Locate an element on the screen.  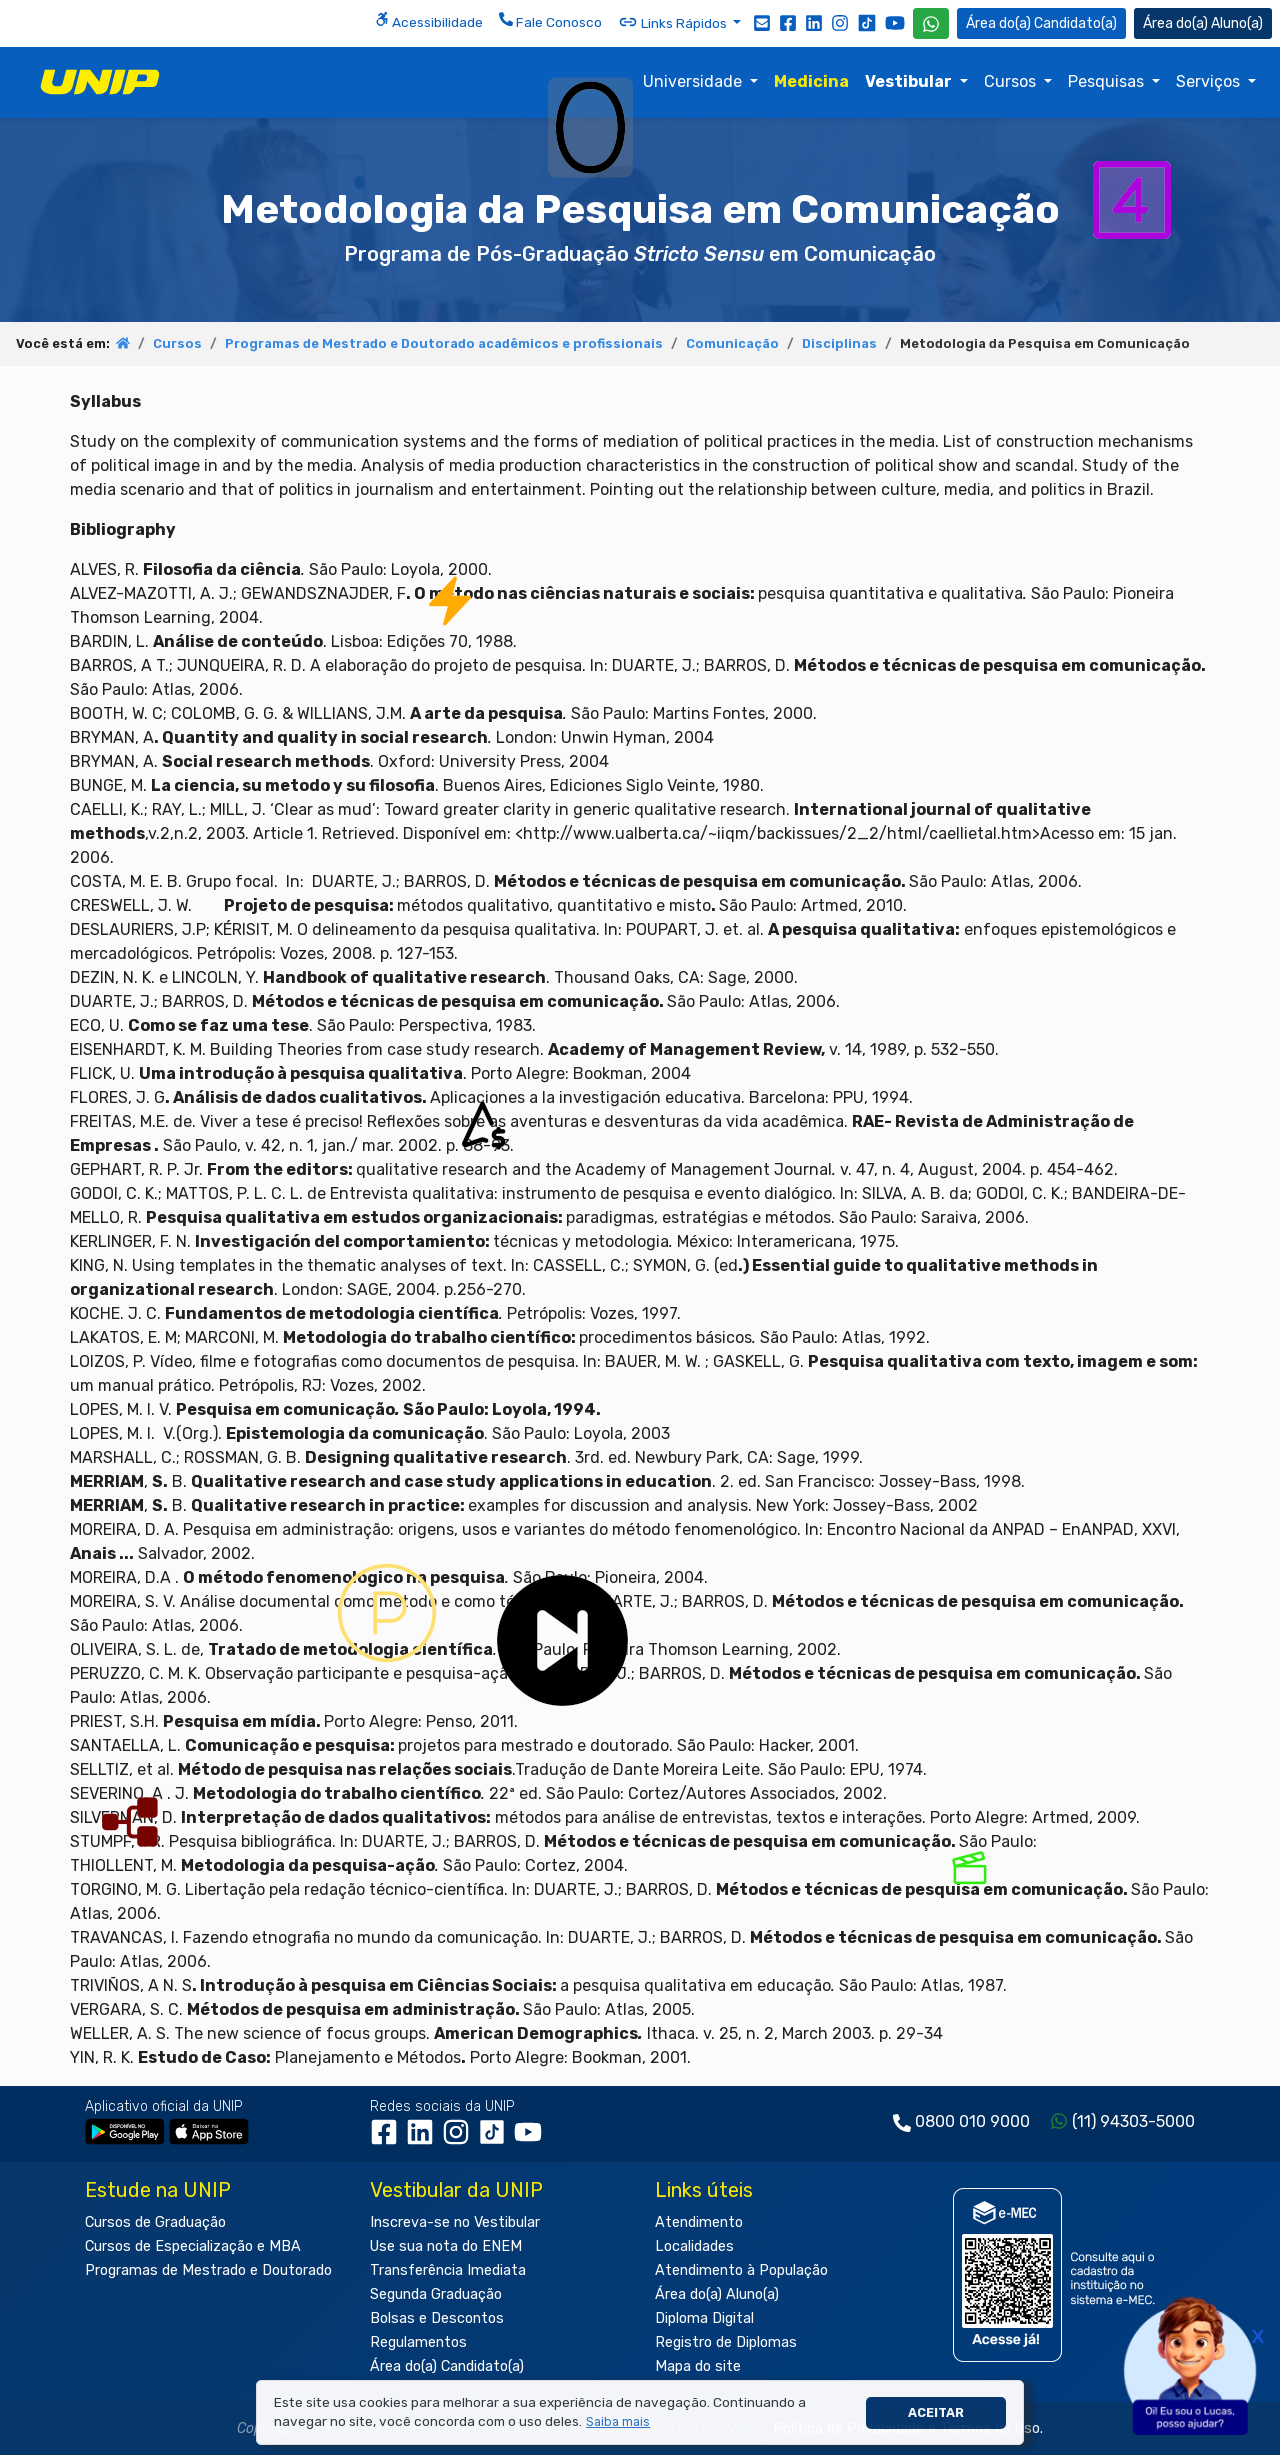
represents the number zero in a numeric input or display is located at coordinates (590, 127).